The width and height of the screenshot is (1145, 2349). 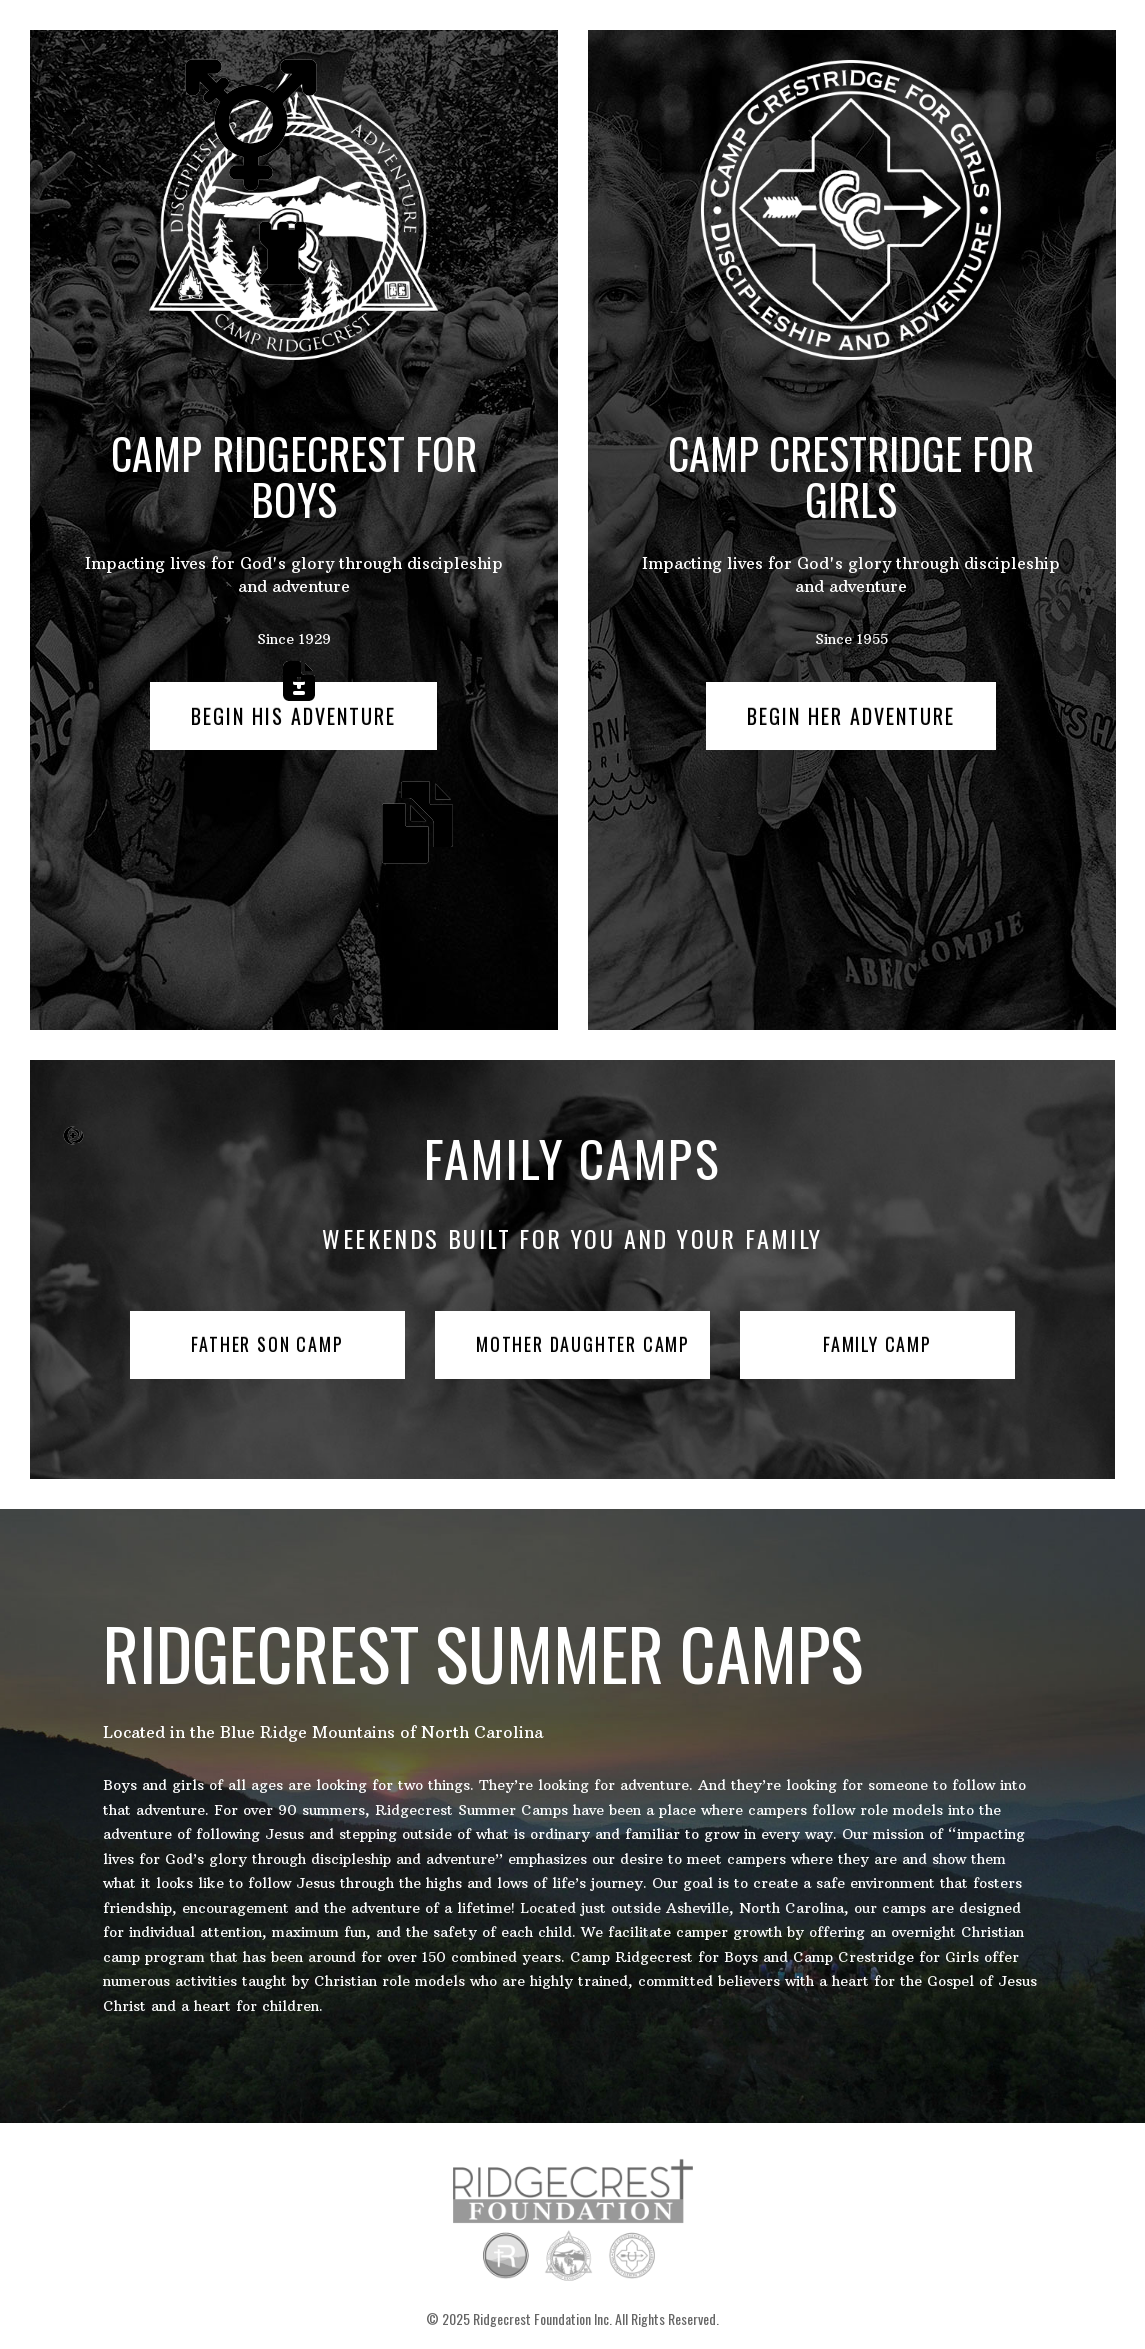 I want to click on view file differences or changes, so click(x=299, y=681).